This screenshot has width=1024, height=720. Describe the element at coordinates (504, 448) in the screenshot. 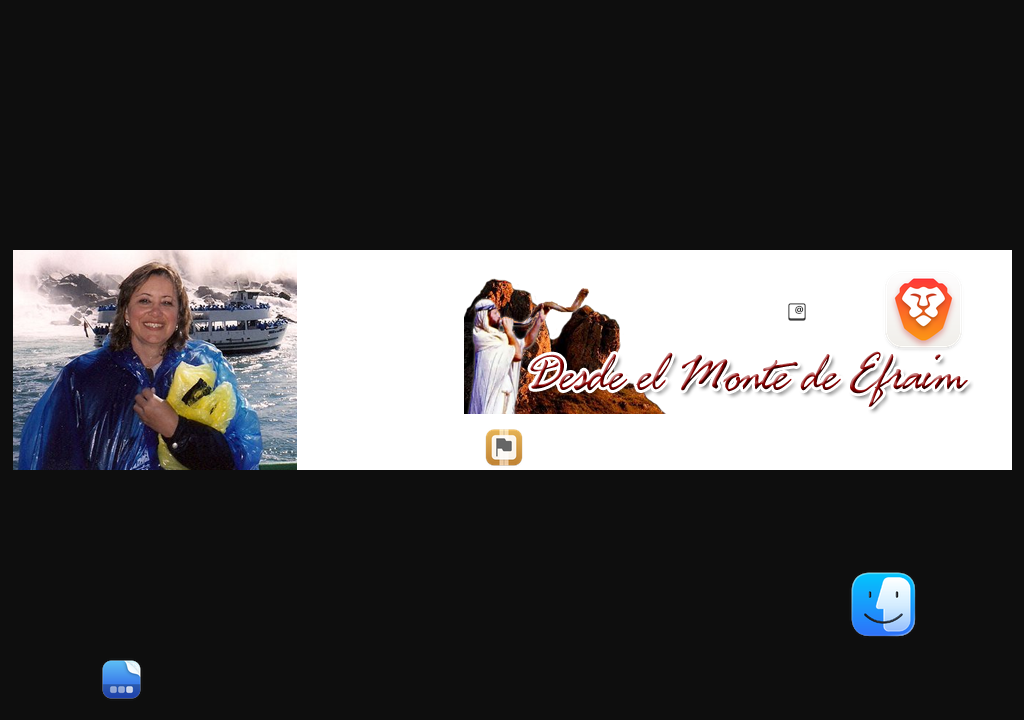

I see `a language or localization resource file` at that location.